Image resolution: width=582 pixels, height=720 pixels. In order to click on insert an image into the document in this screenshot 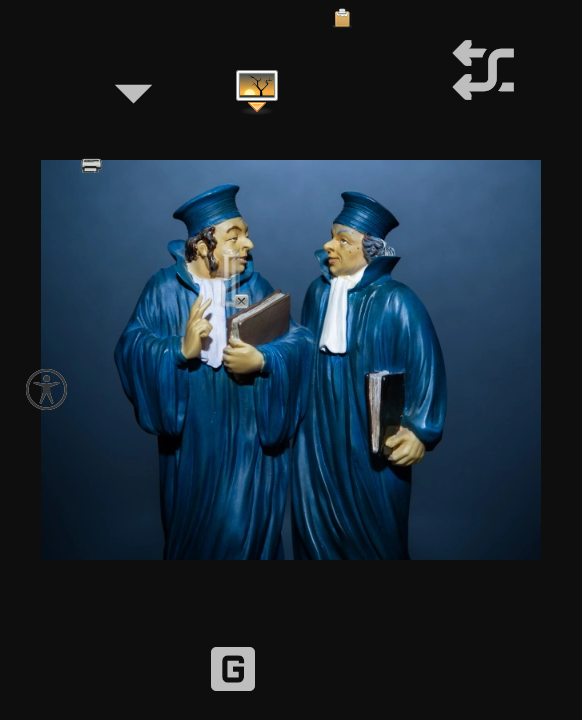, I will do `click(257, 91)`.